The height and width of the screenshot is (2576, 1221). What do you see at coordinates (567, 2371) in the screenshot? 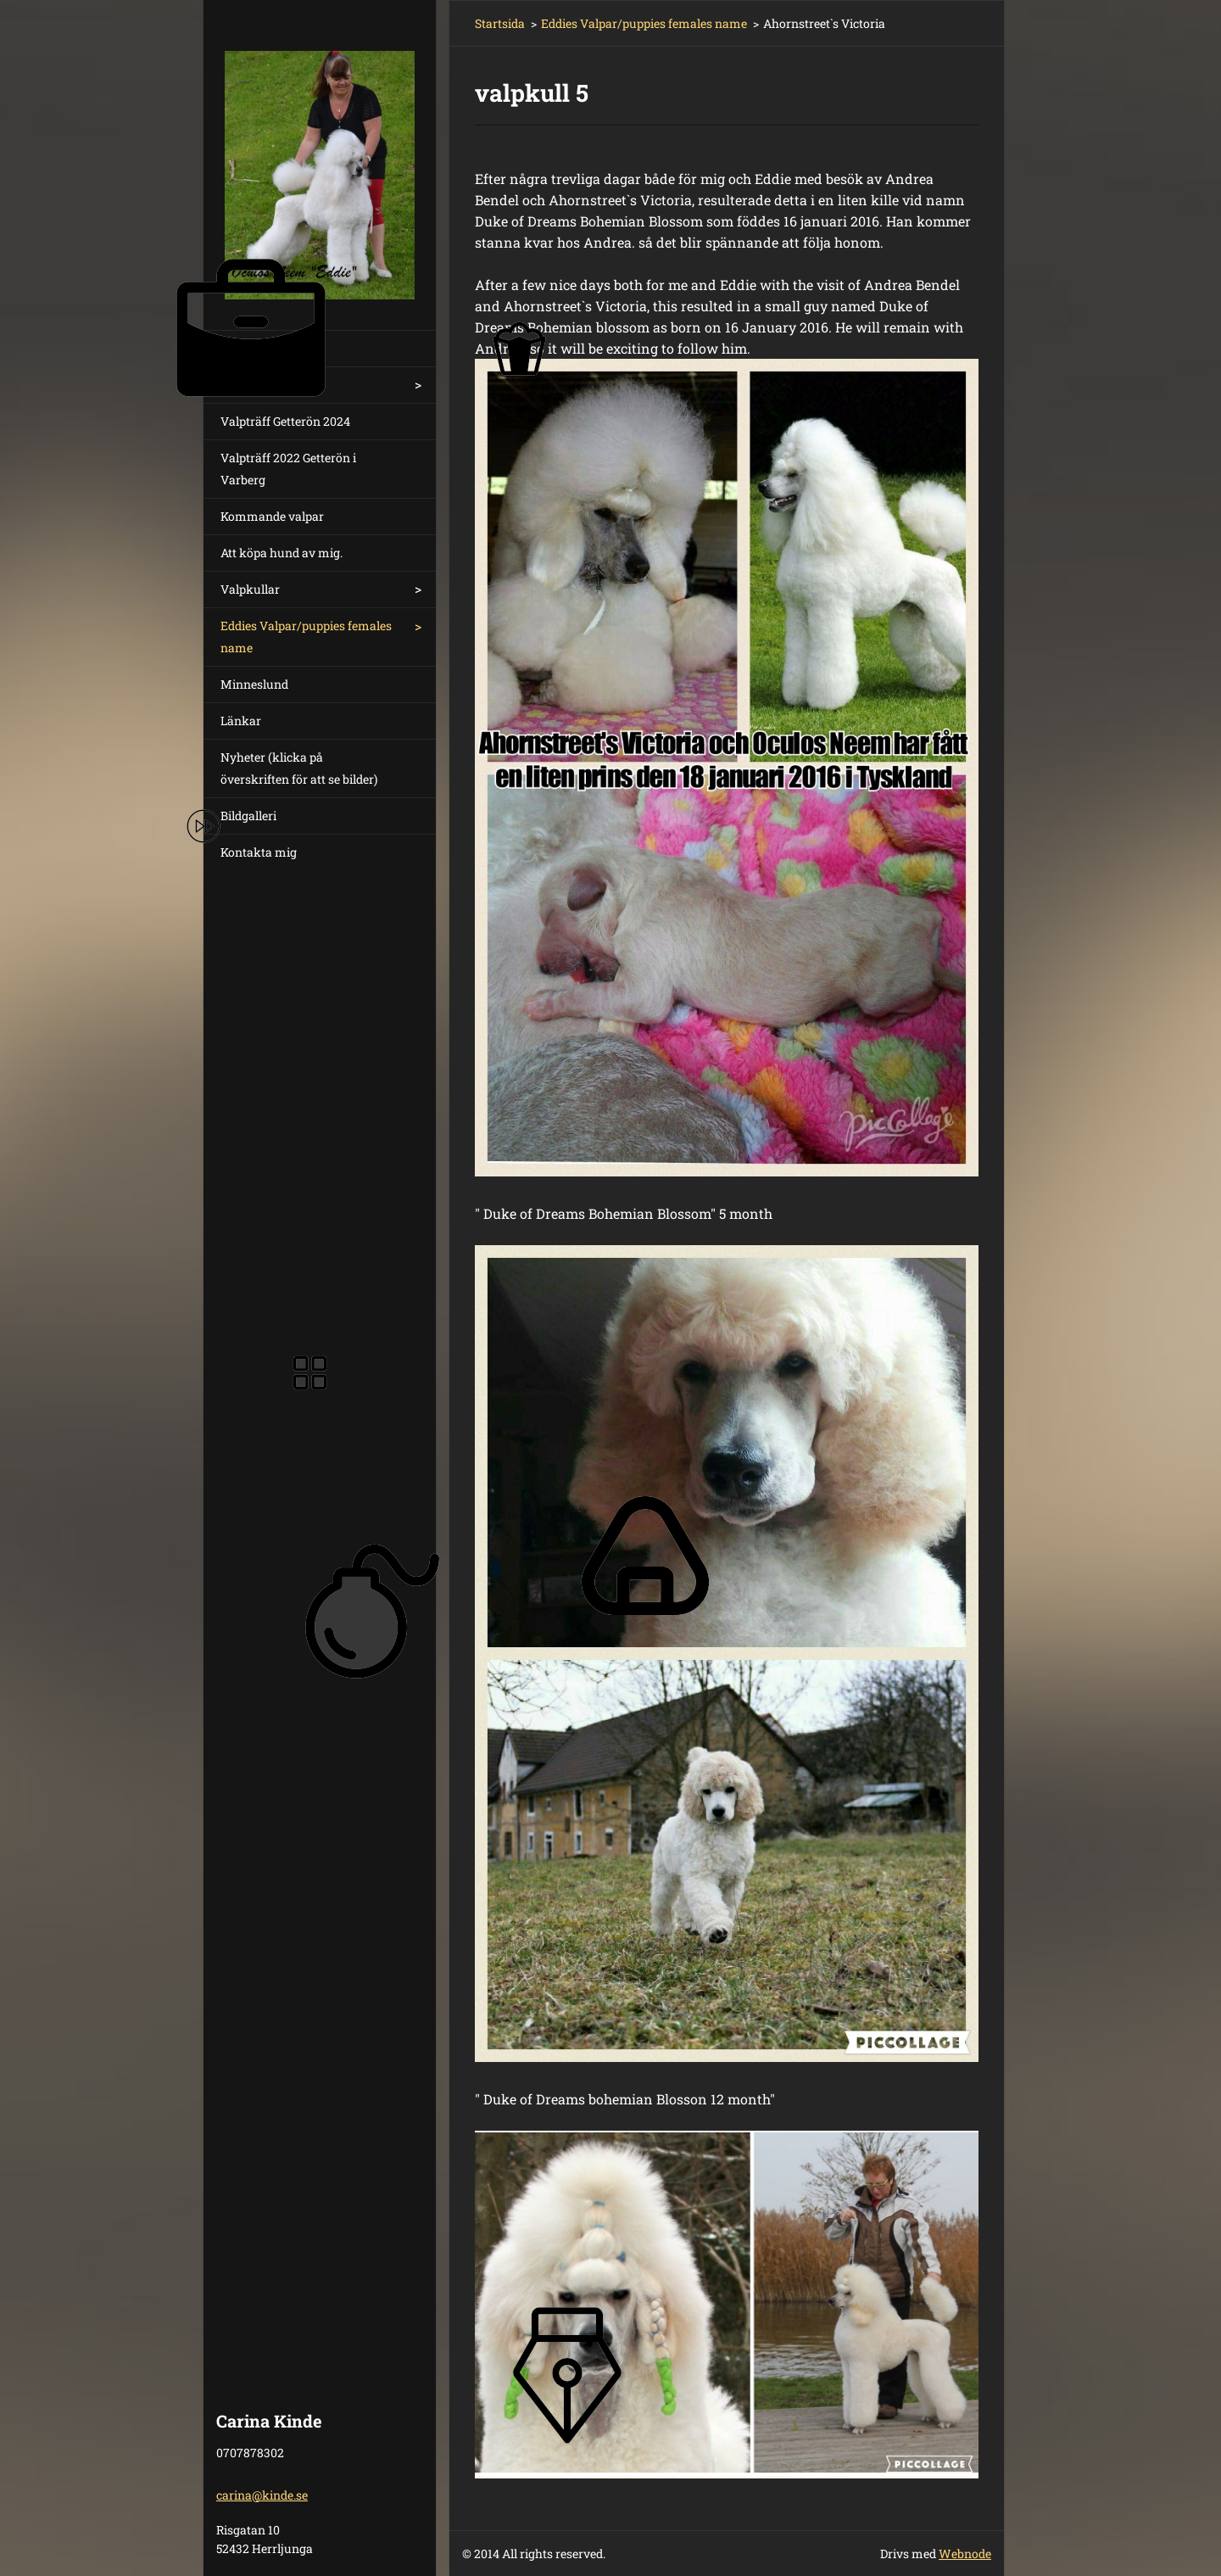
I see `access drawing or illustration tools` at bounding box center [567, 2371].